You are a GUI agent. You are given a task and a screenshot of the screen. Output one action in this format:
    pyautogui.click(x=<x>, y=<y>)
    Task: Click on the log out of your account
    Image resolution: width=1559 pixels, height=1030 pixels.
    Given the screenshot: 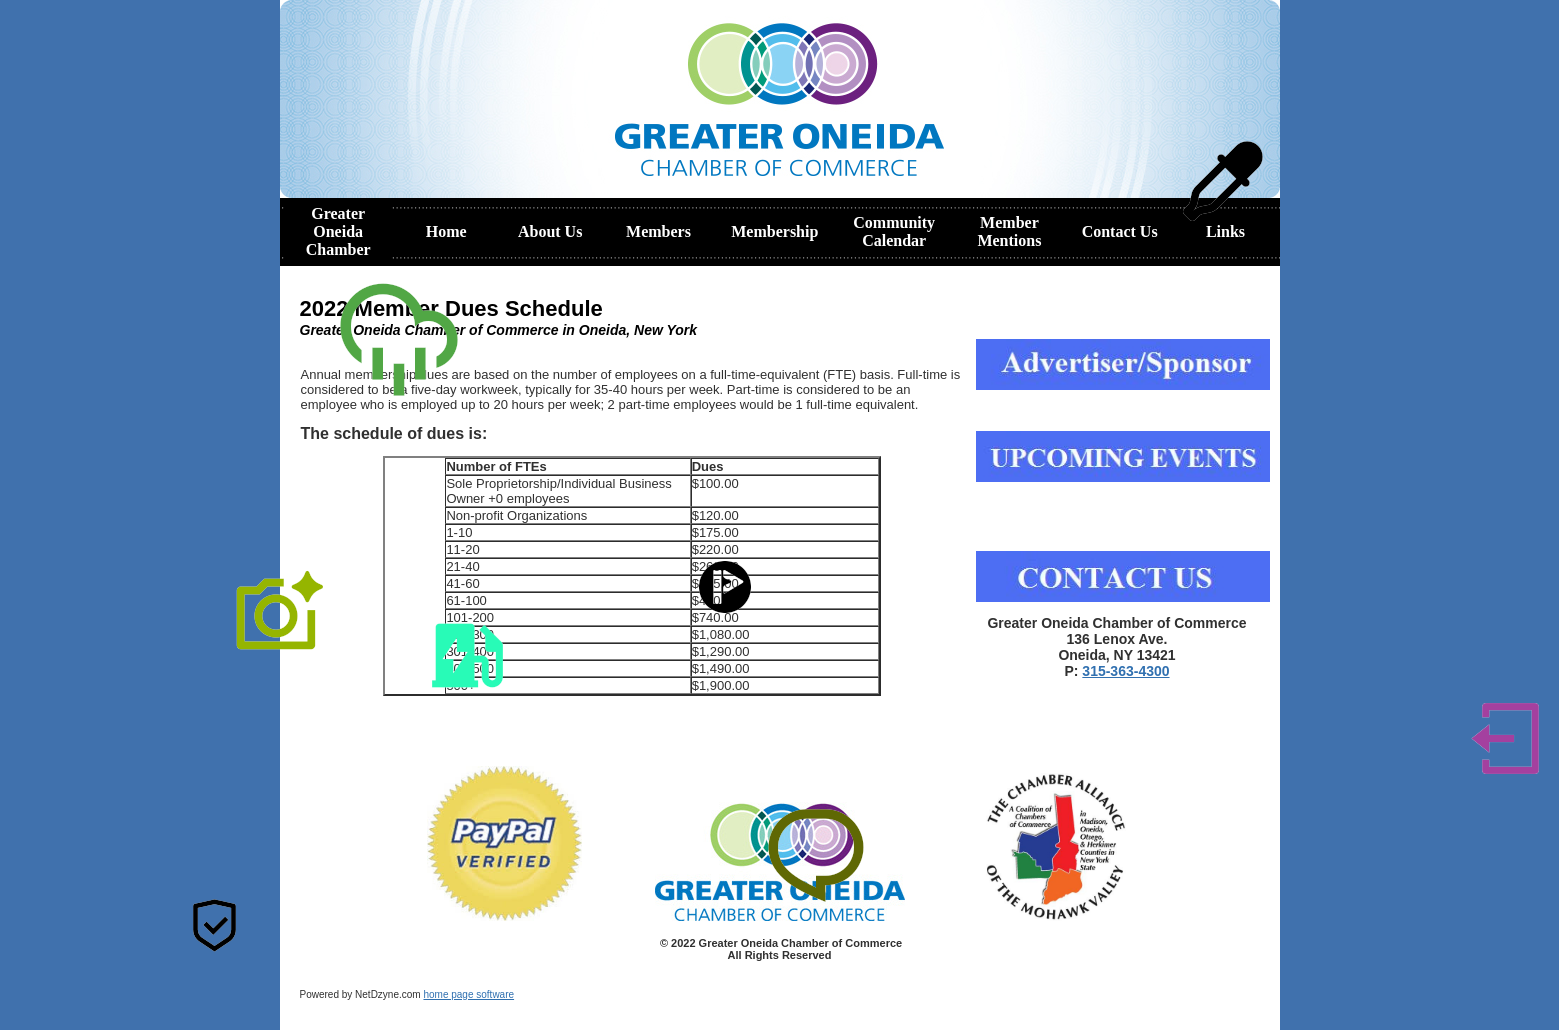 What is the action you would take?
    pyautogui.click(x=1510, y=738)
    